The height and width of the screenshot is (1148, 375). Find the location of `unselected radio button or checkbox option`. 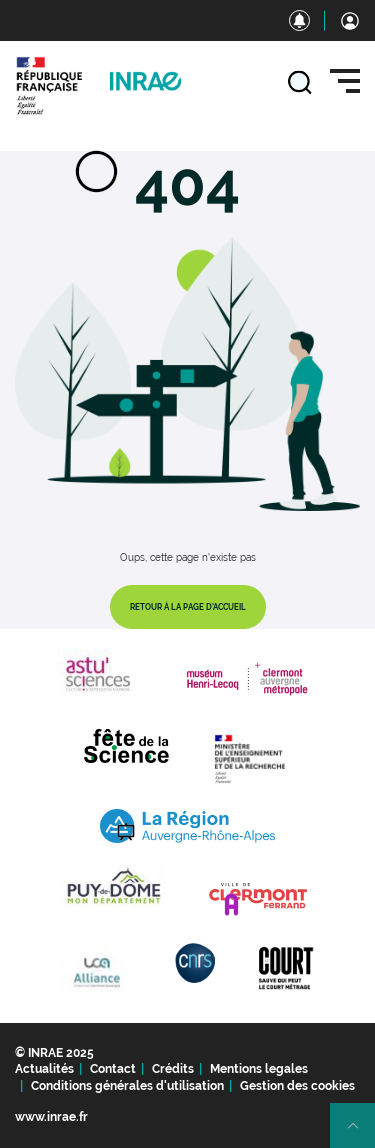

unselected radio button or checkbox option is located at coordinates (96, 171).